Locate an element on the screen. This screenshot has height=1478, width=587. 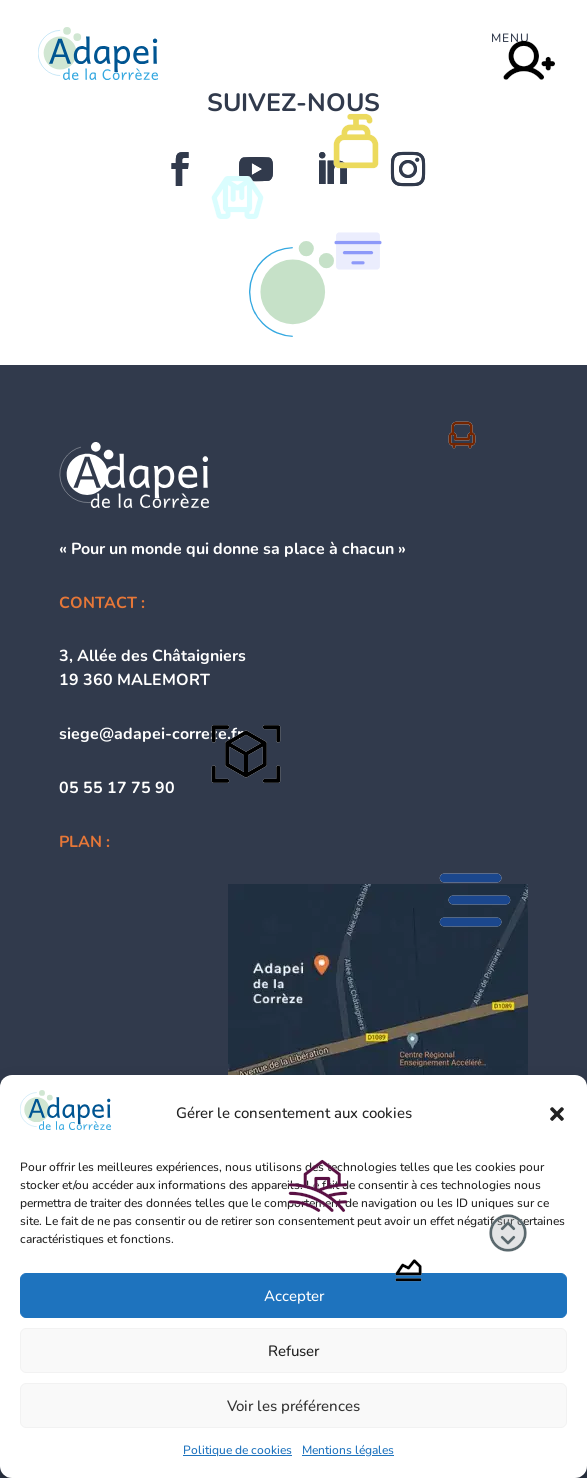
access farm or agricultural settings is located at coordinates (318, 1187).